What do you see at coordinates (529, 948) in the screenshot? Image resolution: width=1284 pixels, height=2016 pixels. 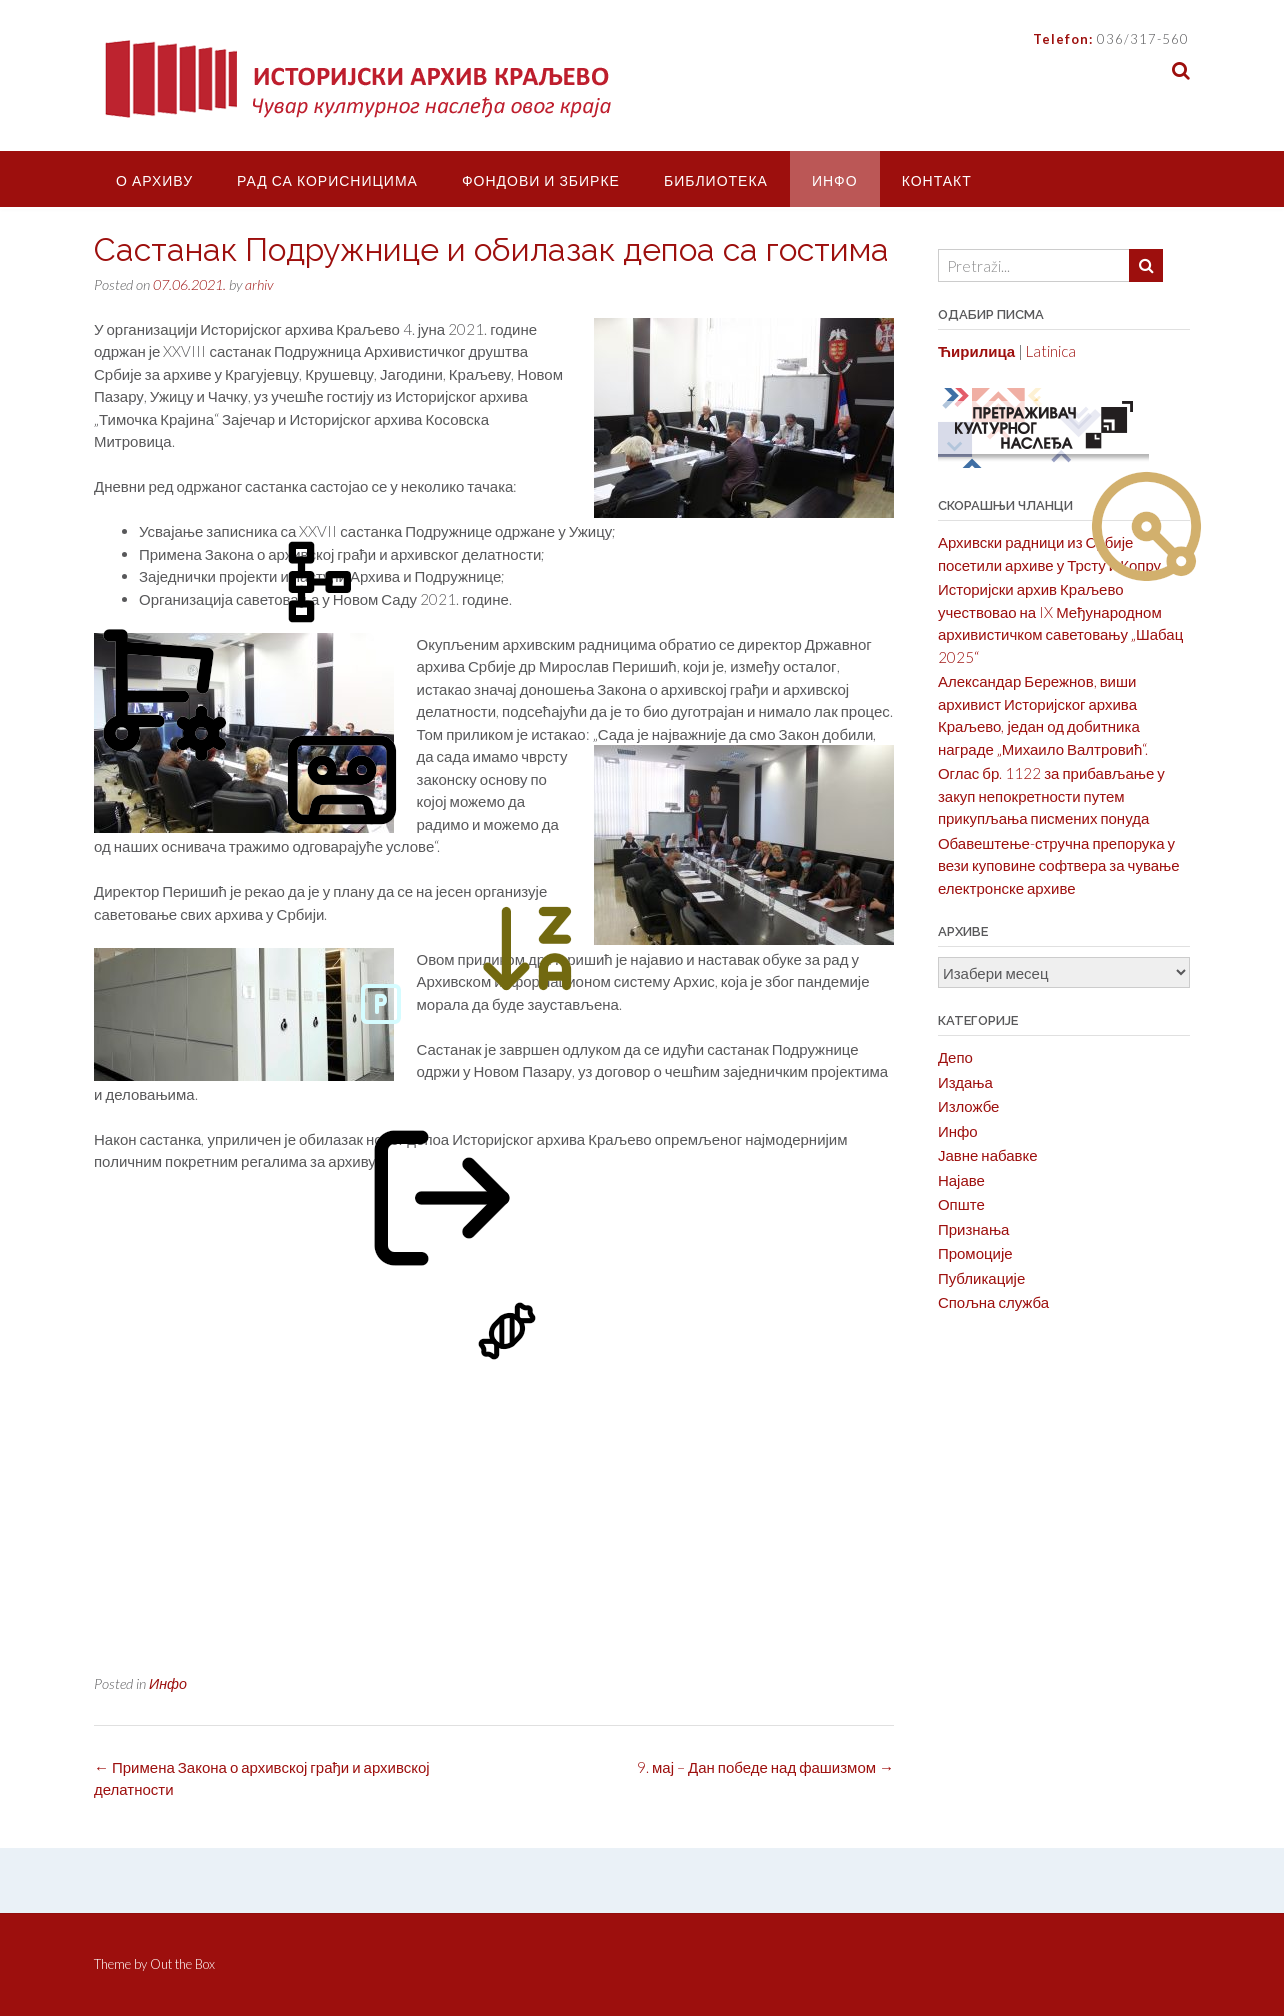 I see `sort items in reverse alphabetical order (Z to A)` at bounding box center [529, 948].